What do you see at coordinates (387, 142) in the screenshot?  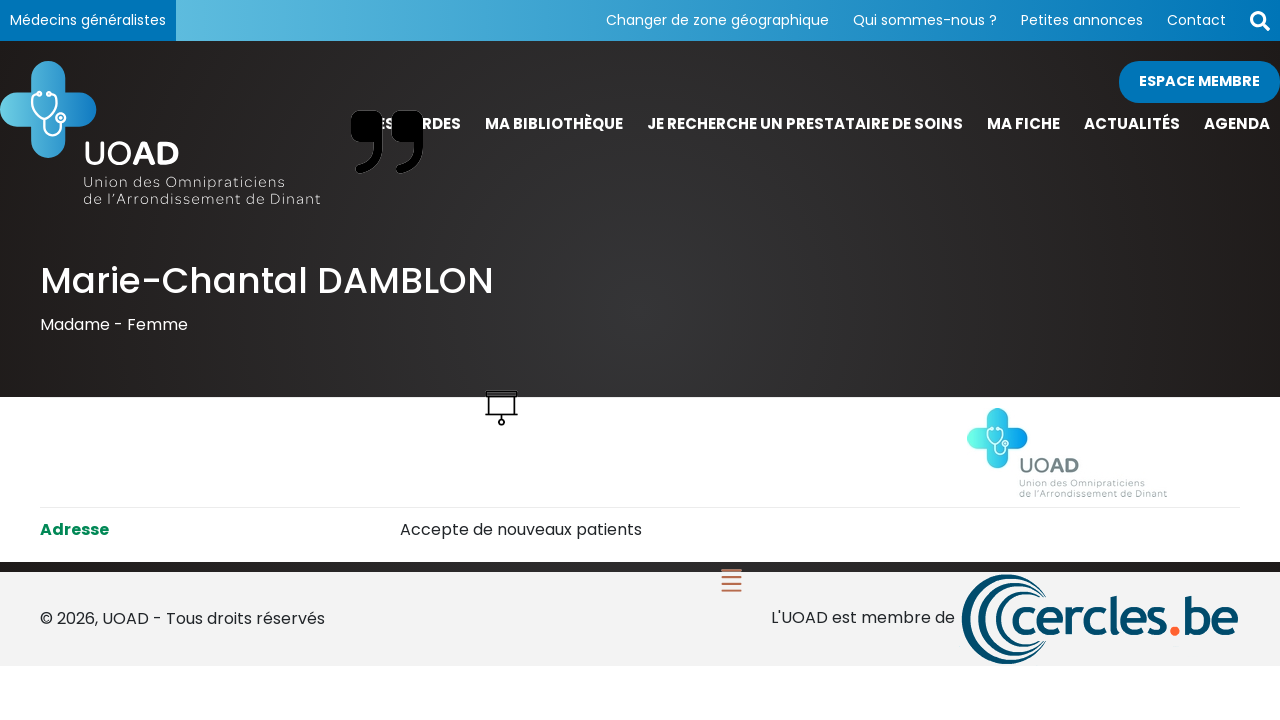 I see `insert a quotation or blockquote` at bounding box center [387, 142].